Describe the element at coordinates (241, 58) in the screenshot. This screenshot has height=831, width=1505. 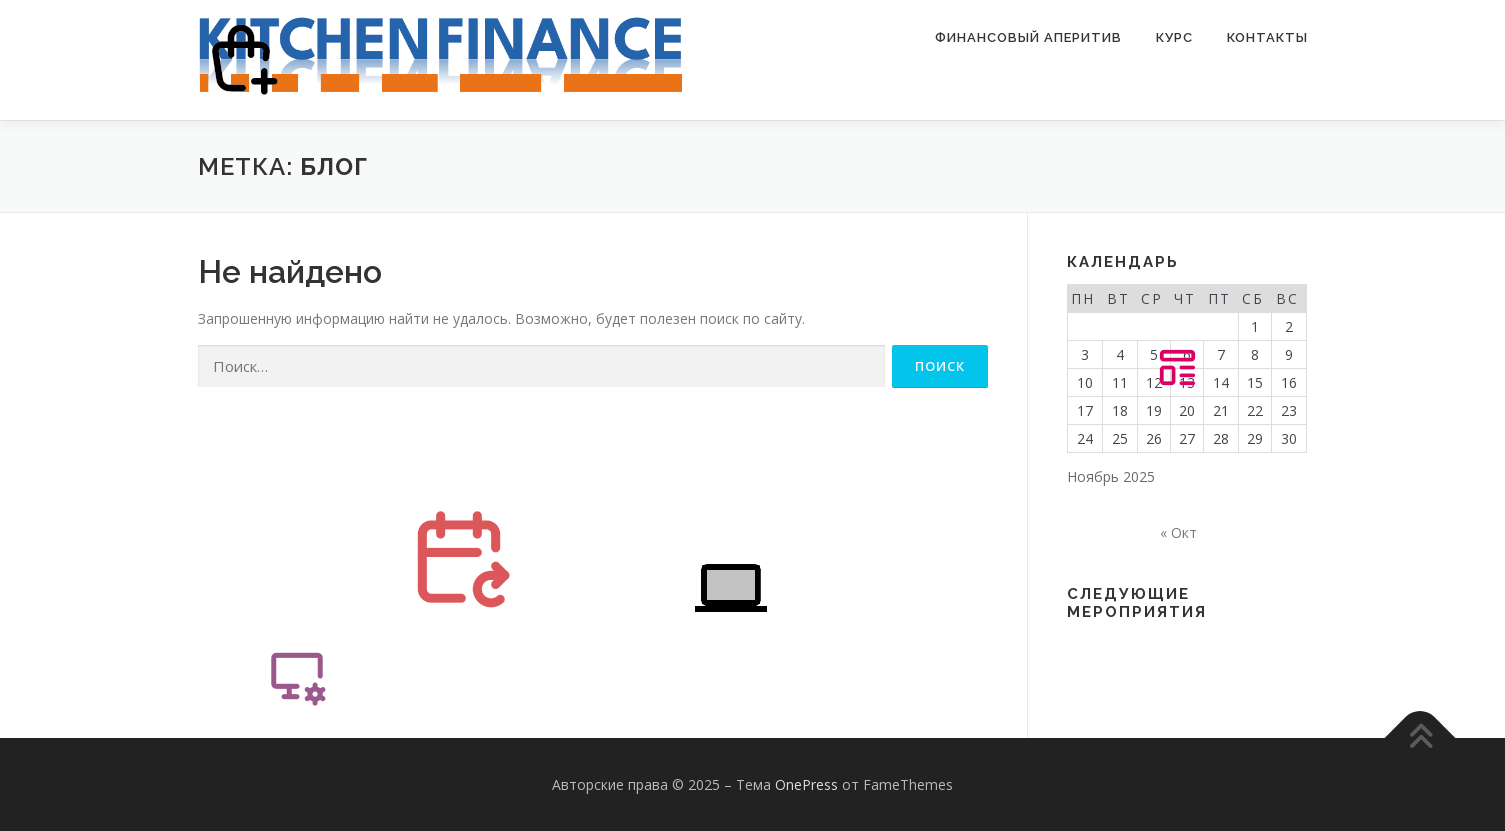
I see `add item to shopping bag` at that location.